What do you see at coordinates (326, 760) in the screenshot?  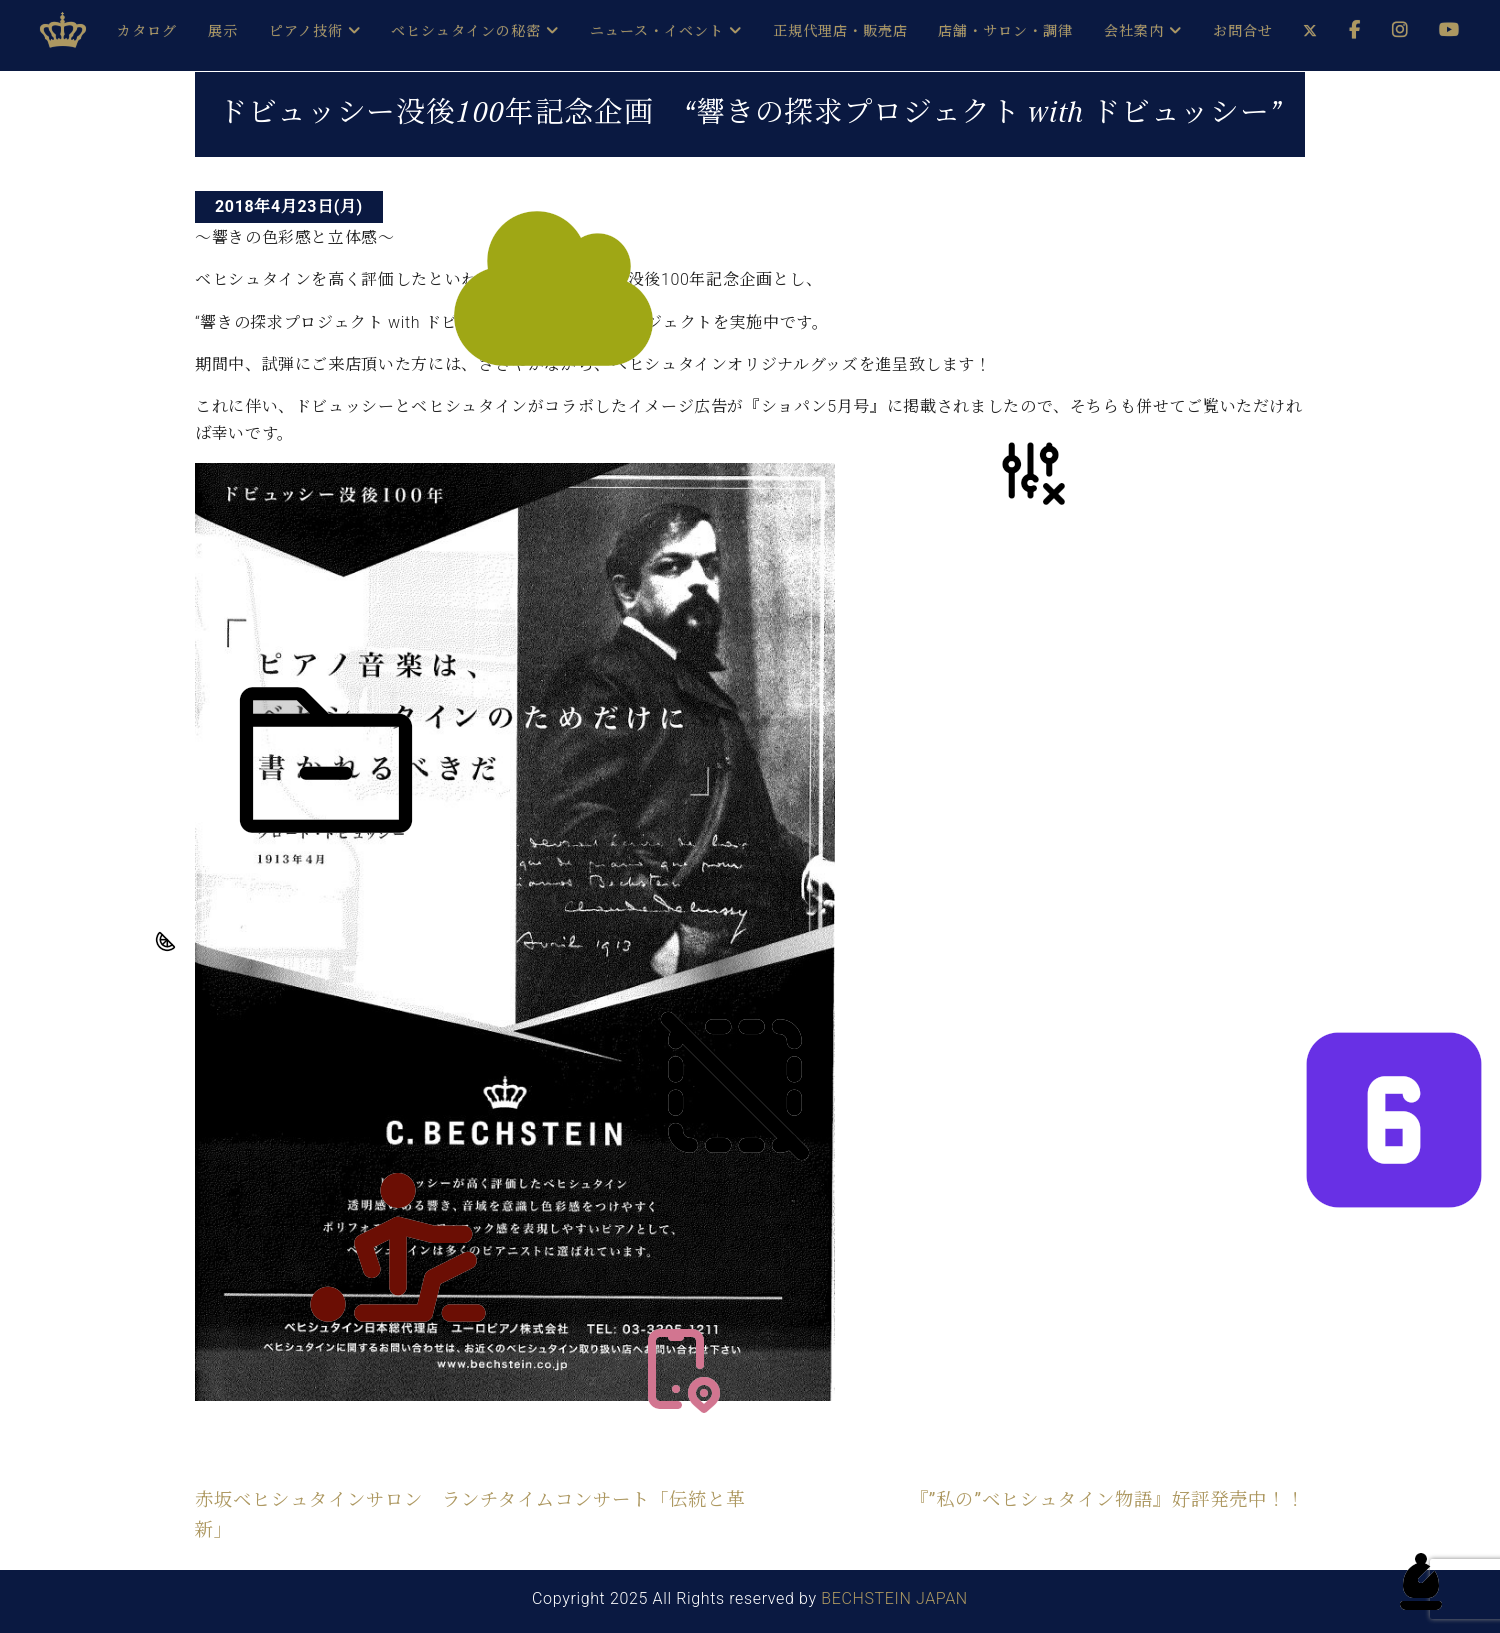 I see `remove a folder from your files` at bounding box center [326, 760].